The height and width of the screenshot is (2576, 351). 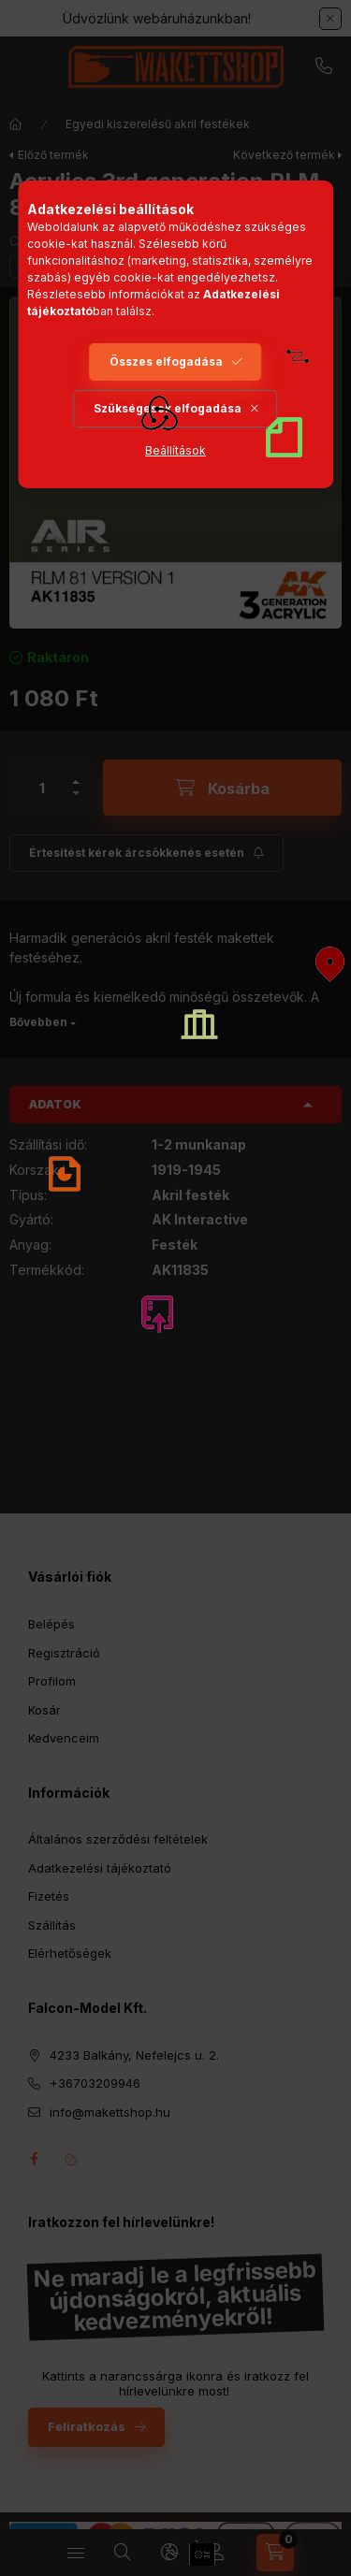 I want to click on view commit history for a repository, so click(x=157, y=1313).